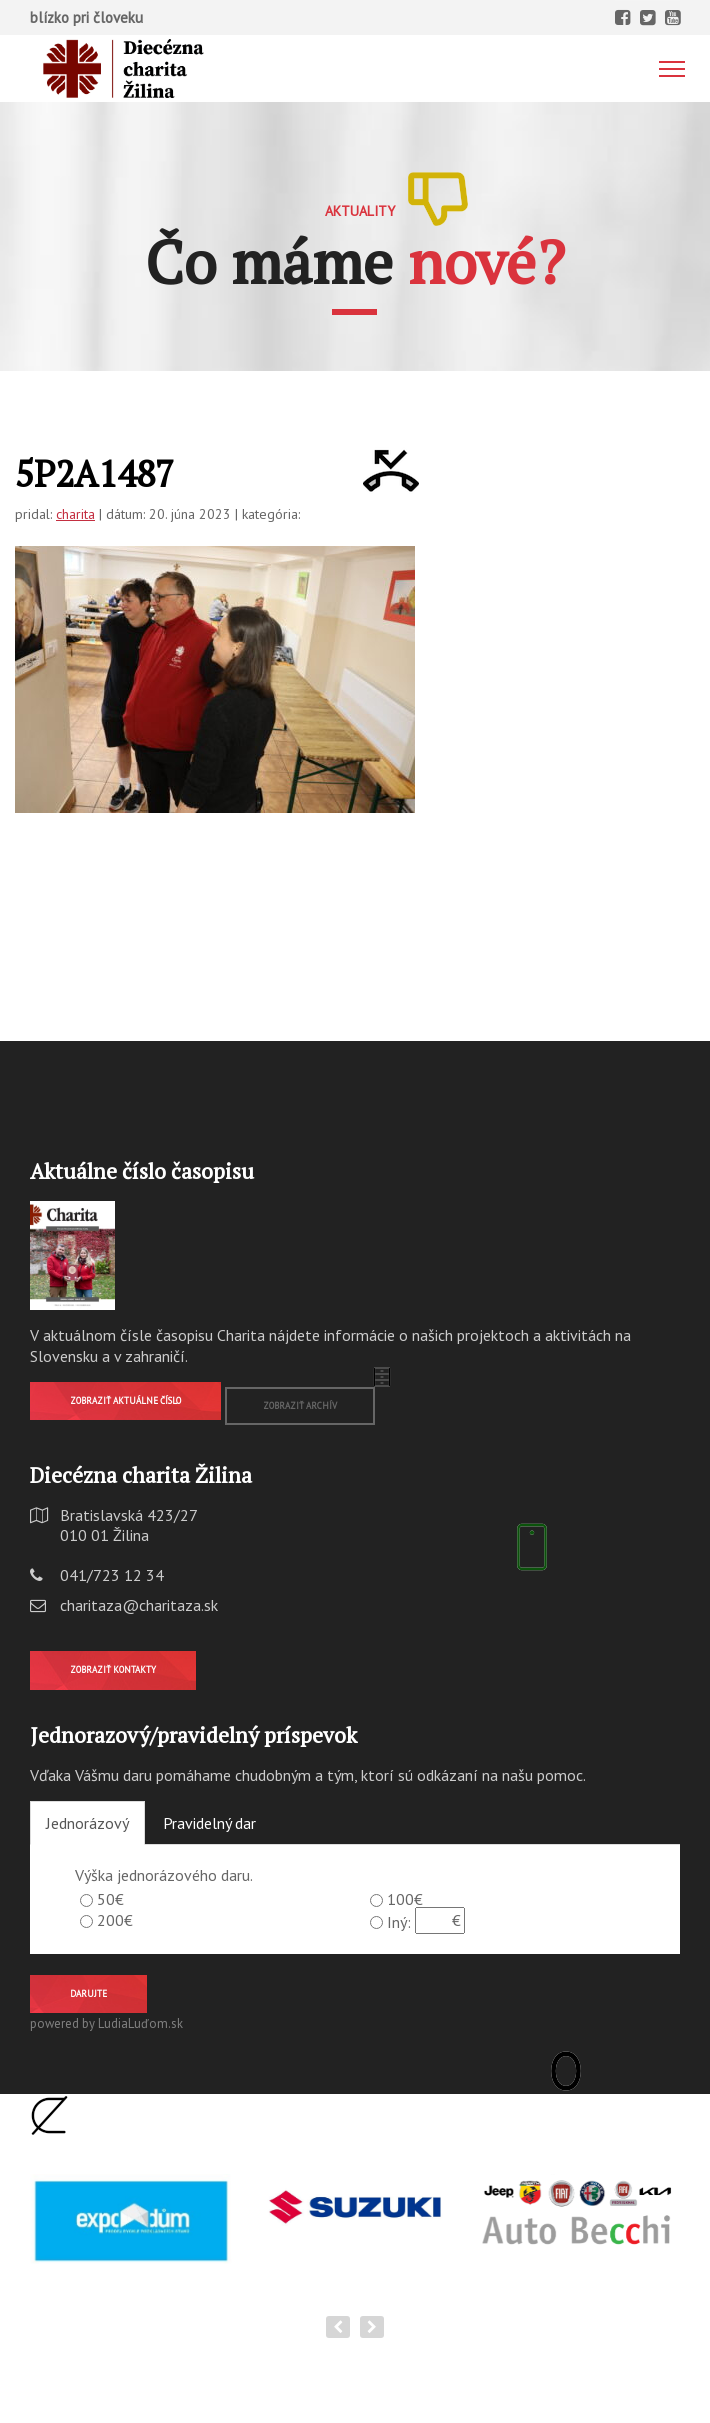 The width and height of the screenshot is (710, 2423). What do you see at coordinates (391, 471) in the screenshot?
I see `indicates a missed phone call` at bounding box center [391, 471].